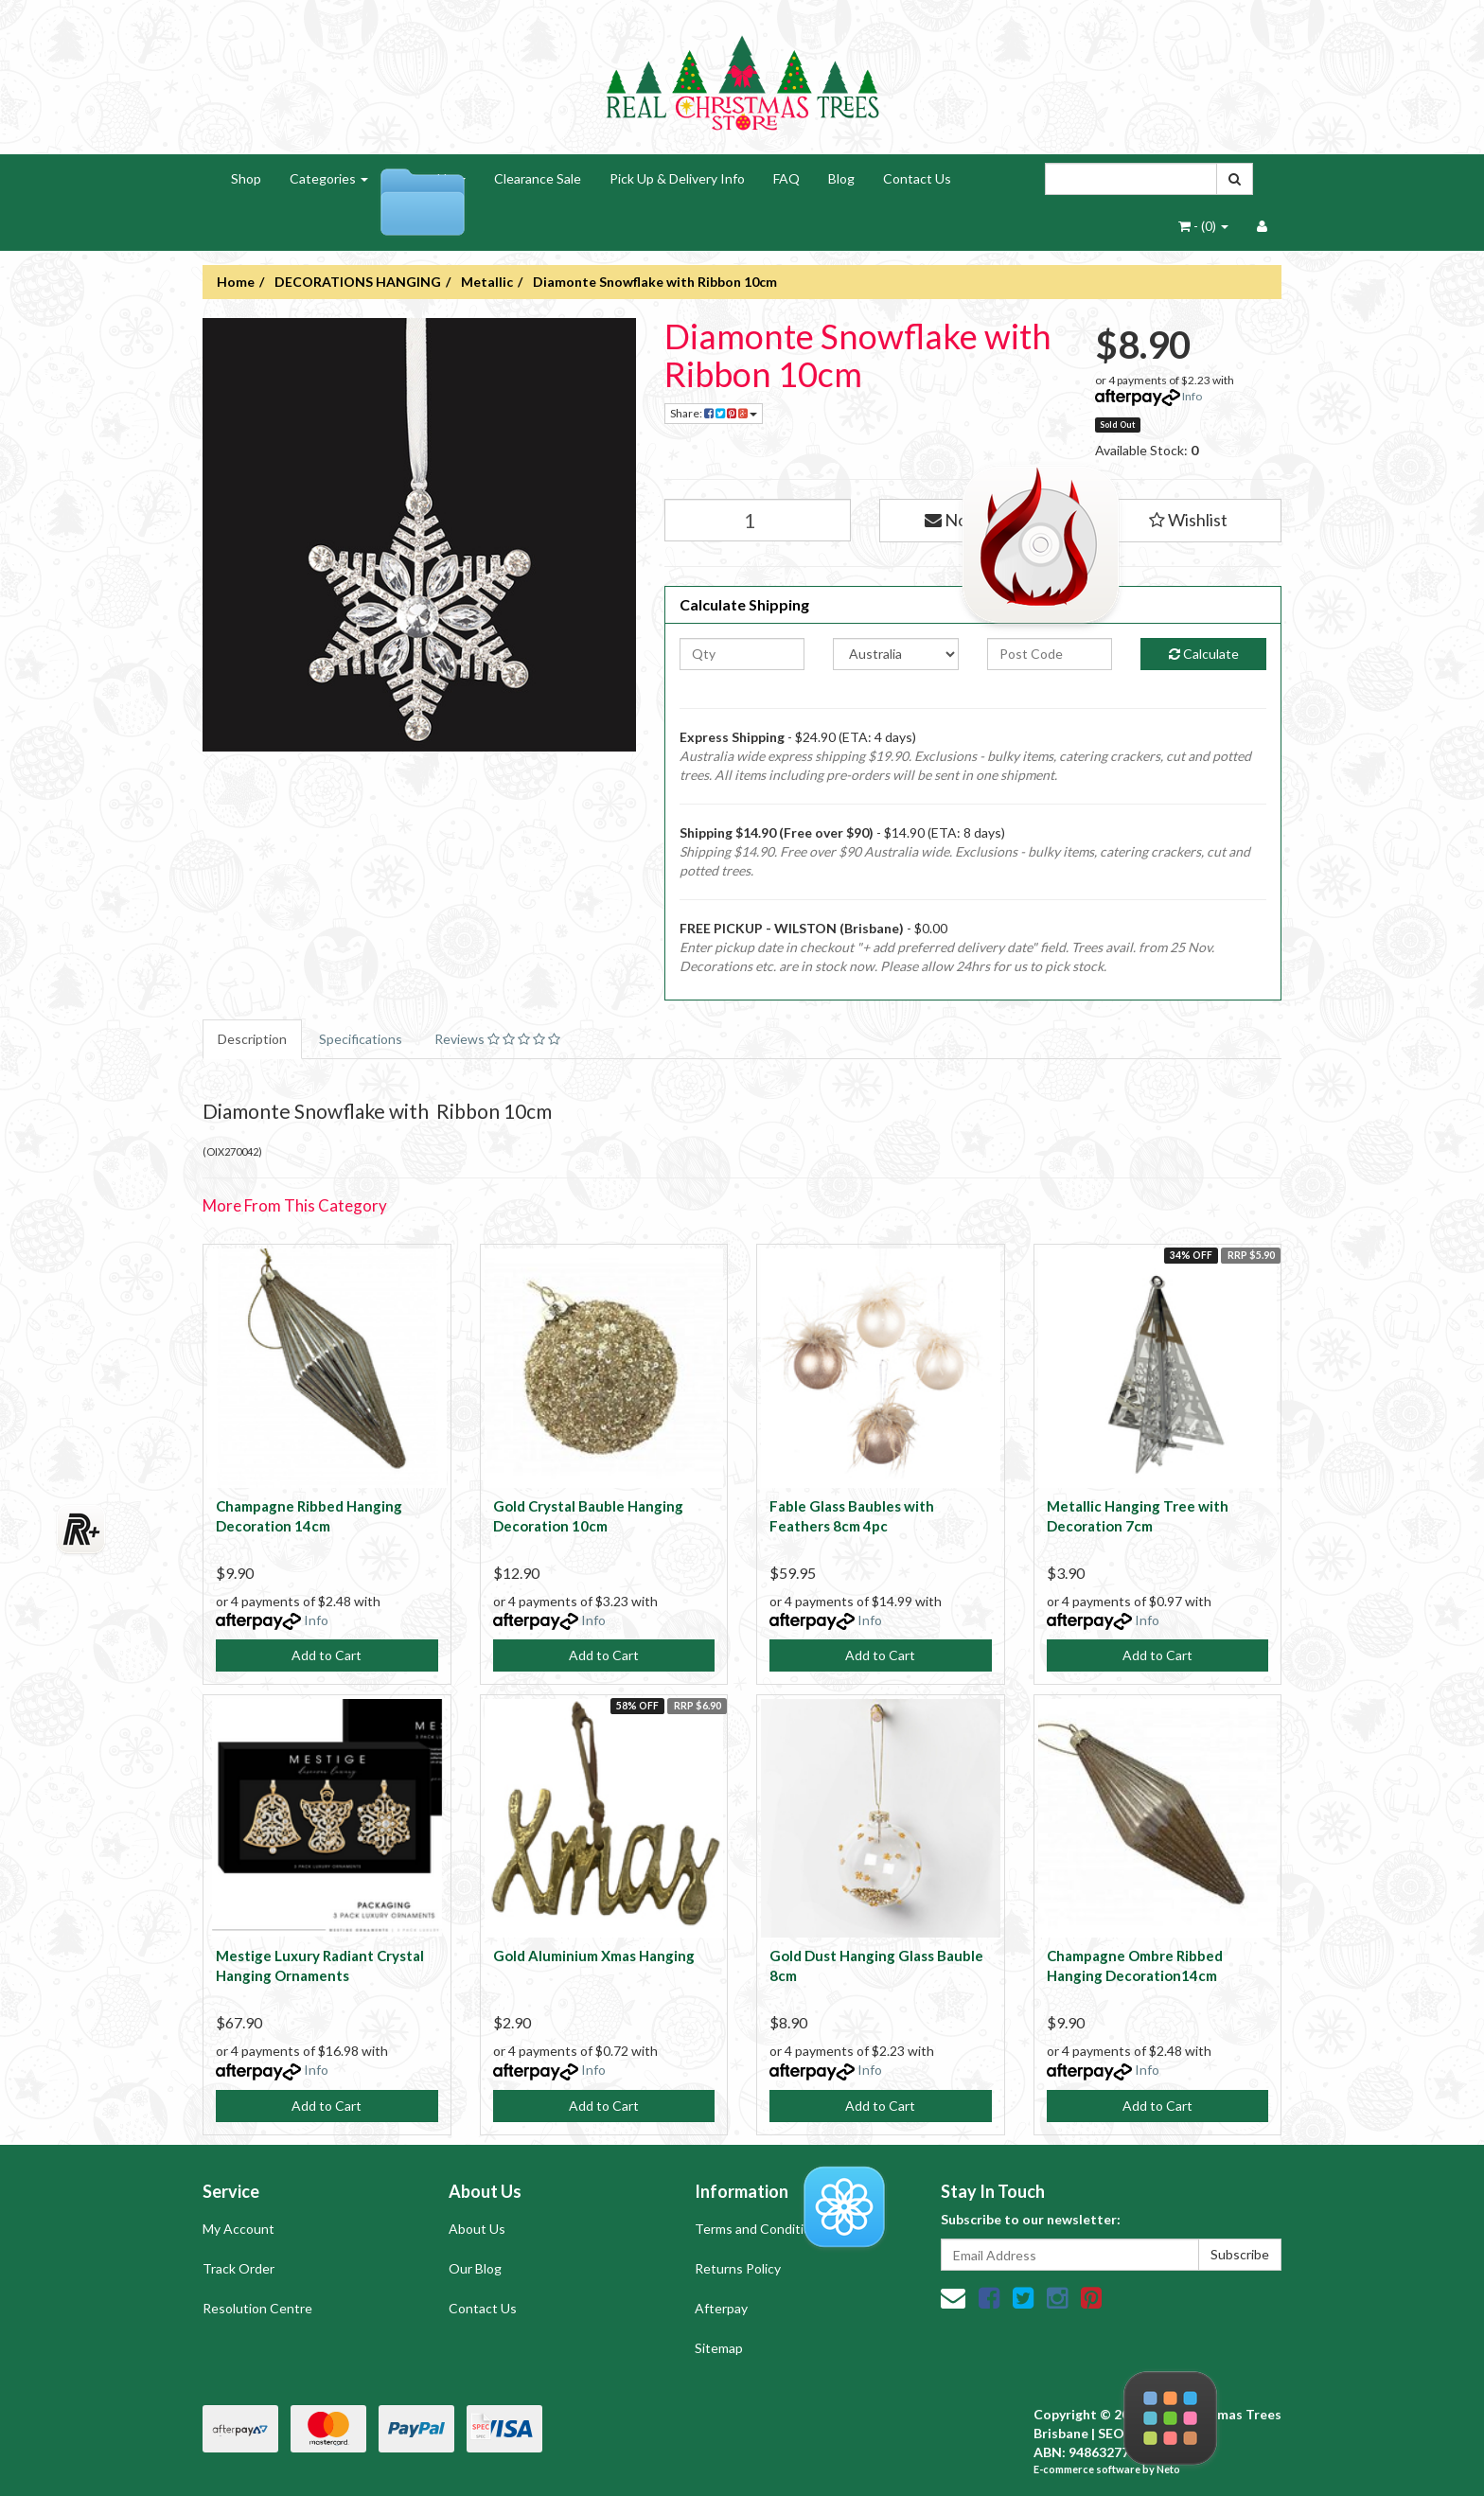 The width and height of the screenshot is (1484, 2496). Describe the element at coordinates (1170, 2419) in the screenshot. I see `customize desktop icon appearance and arrangement` at that location.